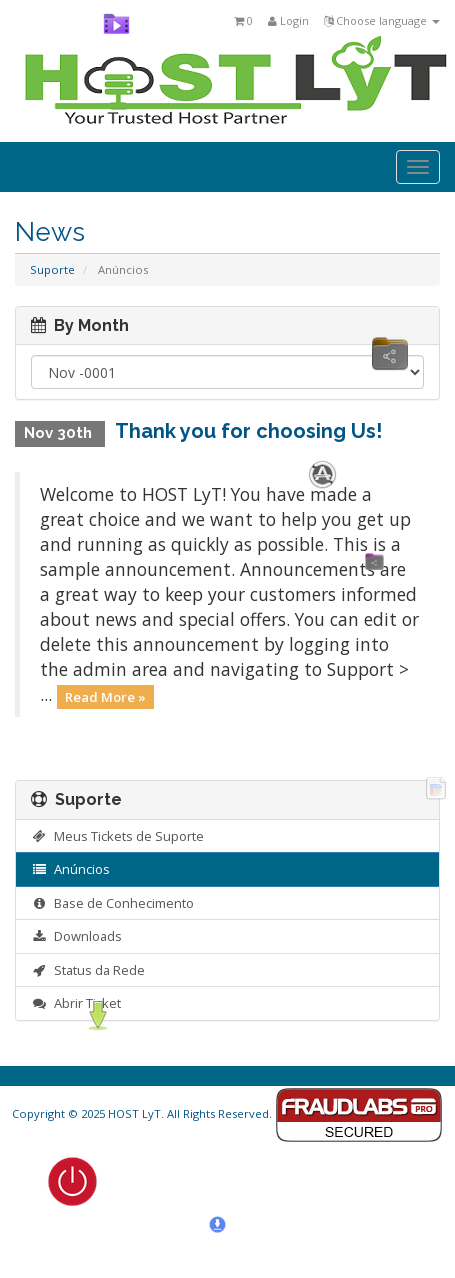  I want to click on shut down or power off the system, so click(72, 1181).